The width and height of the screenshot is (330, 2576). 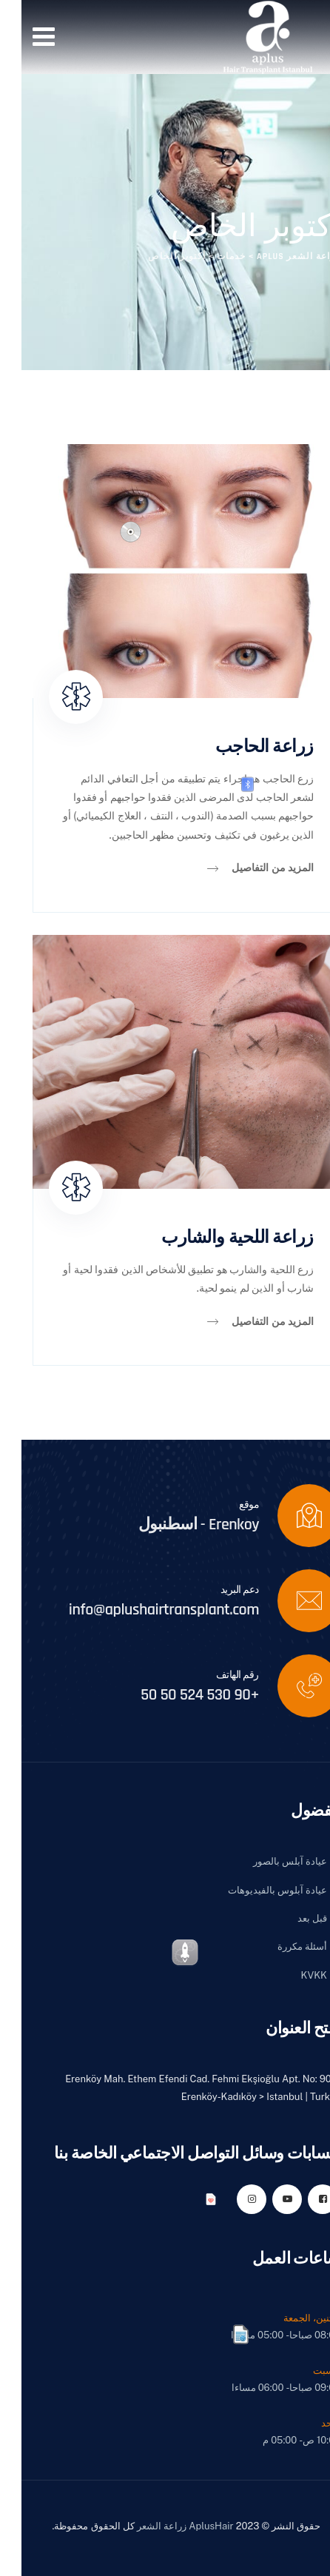 I want to click on access bluetooth settings, so click(x=247, y=784).